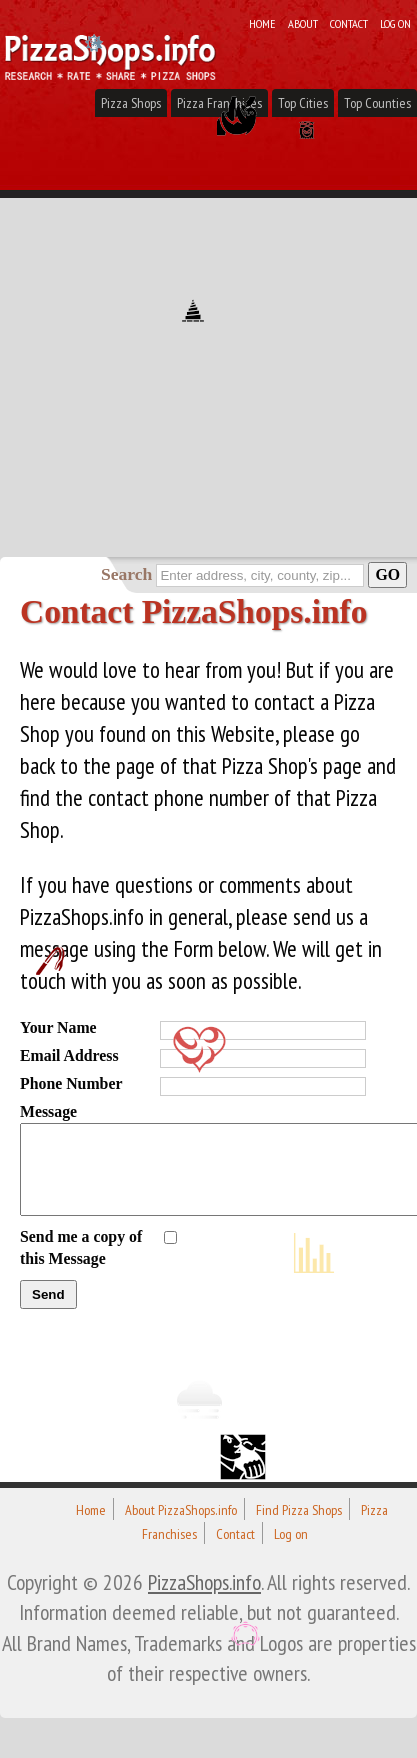  I want to click on represents solar or star-based abilities in a game, so click(94, 43).